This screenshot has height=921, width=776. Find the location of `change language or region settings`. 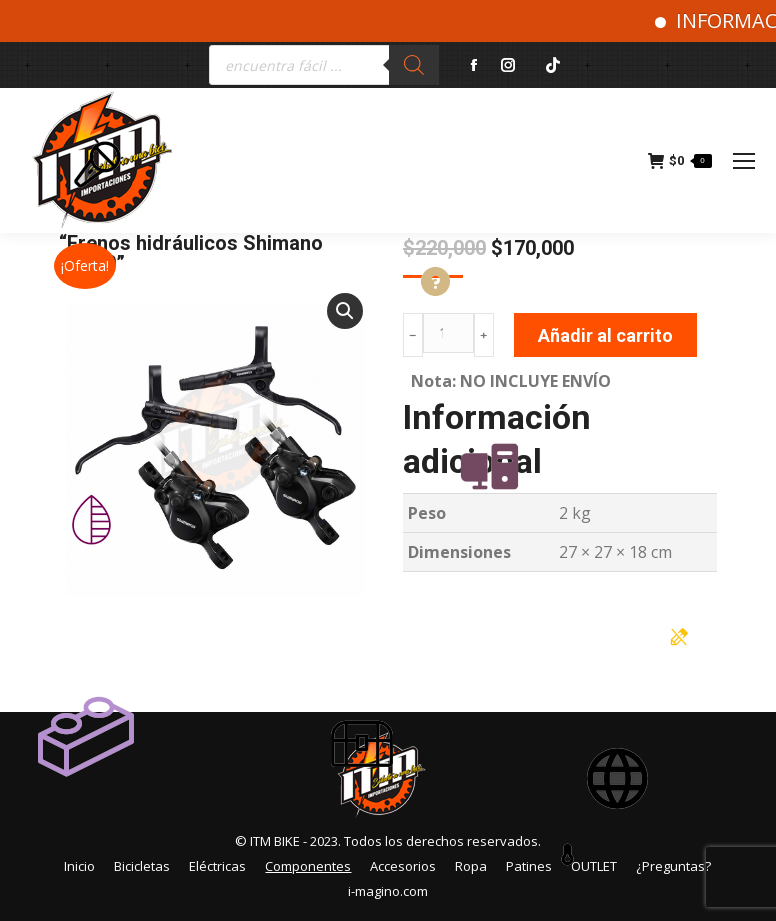

change language or region settings is located at coordinates (617, 778).